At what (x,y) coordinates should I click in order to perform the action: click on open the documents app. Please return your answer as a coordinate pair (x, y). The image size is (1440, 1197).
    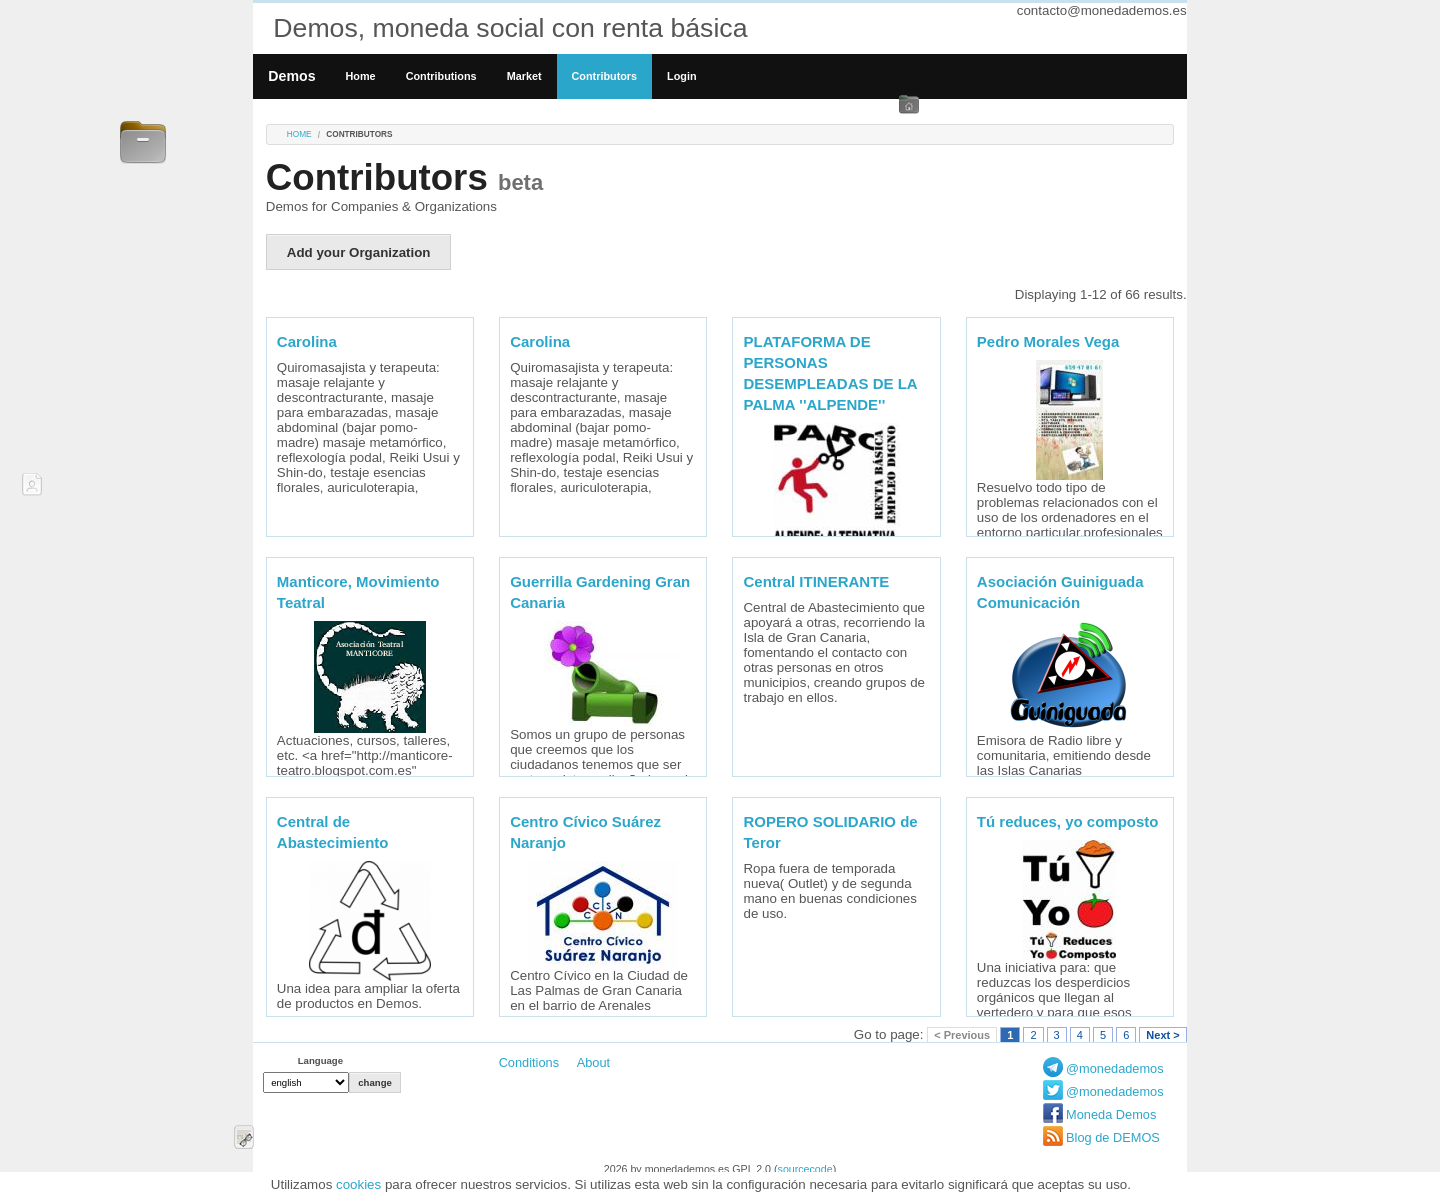
    Looking at the image, I should click on (244, 1137).